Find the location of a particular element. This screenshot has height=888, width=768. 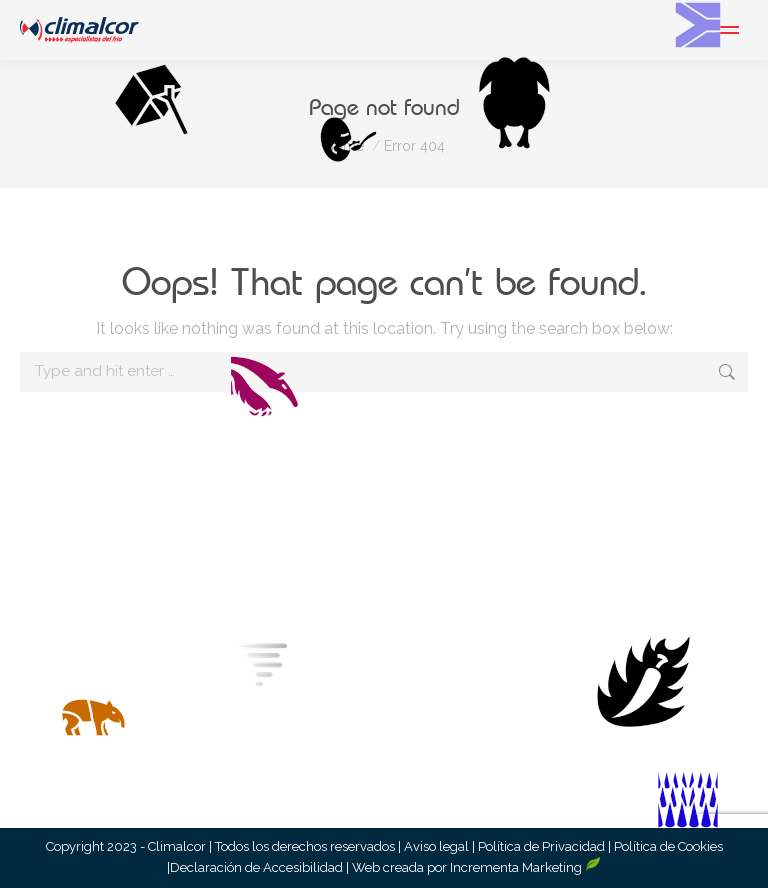

indicates a spike trap or hazard zone is located at coordinates (688, 798).